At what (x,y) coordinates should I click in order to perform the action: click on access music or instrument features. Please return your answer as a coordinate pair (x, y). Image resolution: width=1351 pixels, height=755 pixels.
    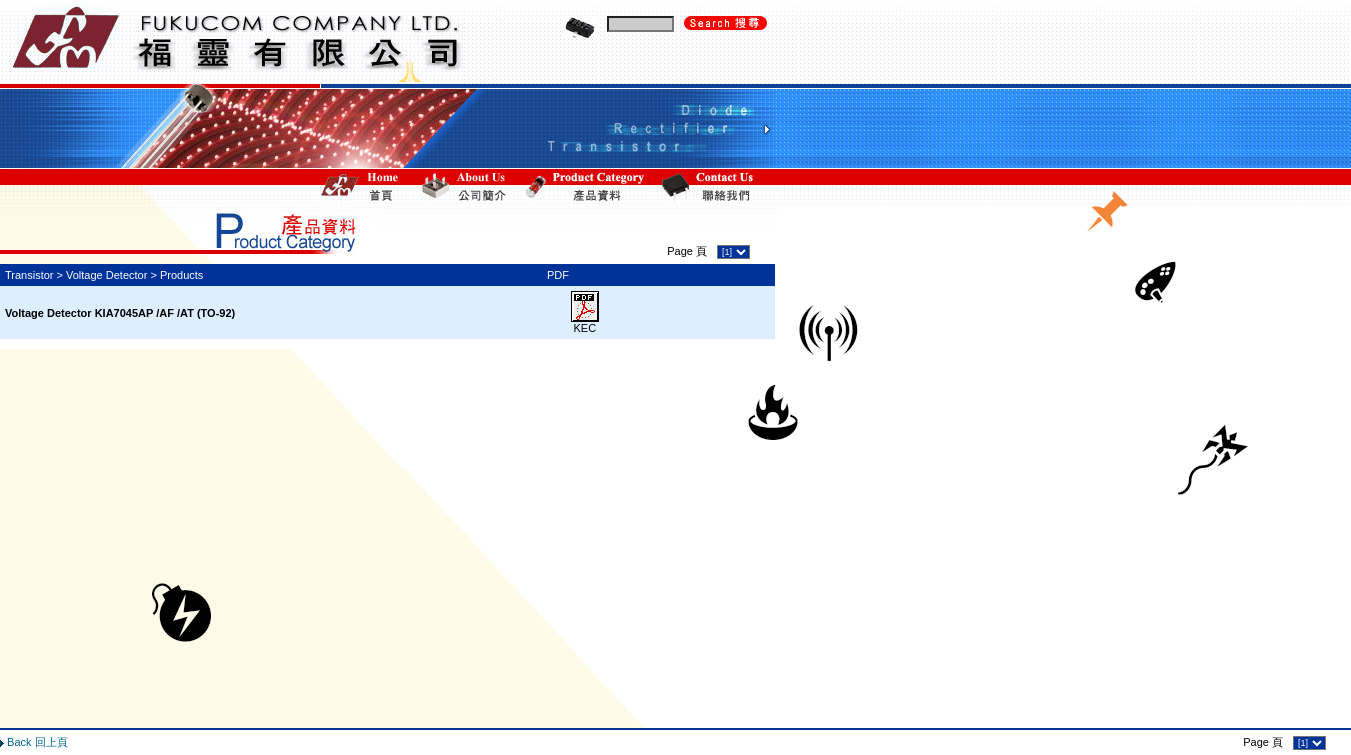
    Looking at the image, I should click on (1156, 282).